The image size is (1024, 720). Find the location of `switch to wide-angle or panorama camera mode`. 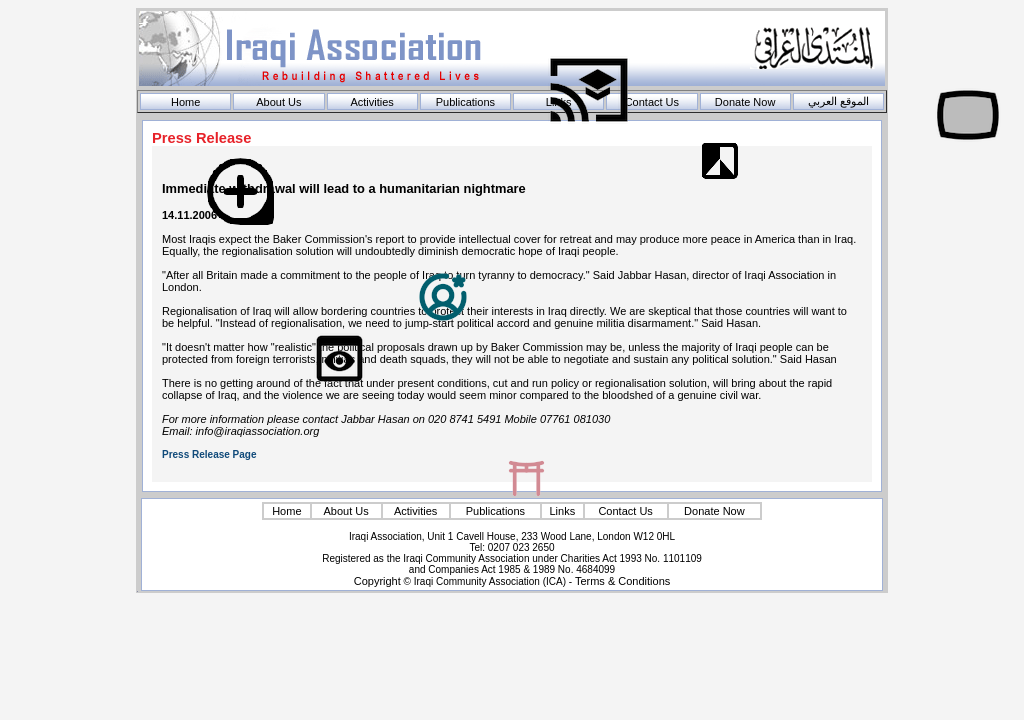

switch to wide-angle or panorama camera mode is located at coordinates (968, 115).